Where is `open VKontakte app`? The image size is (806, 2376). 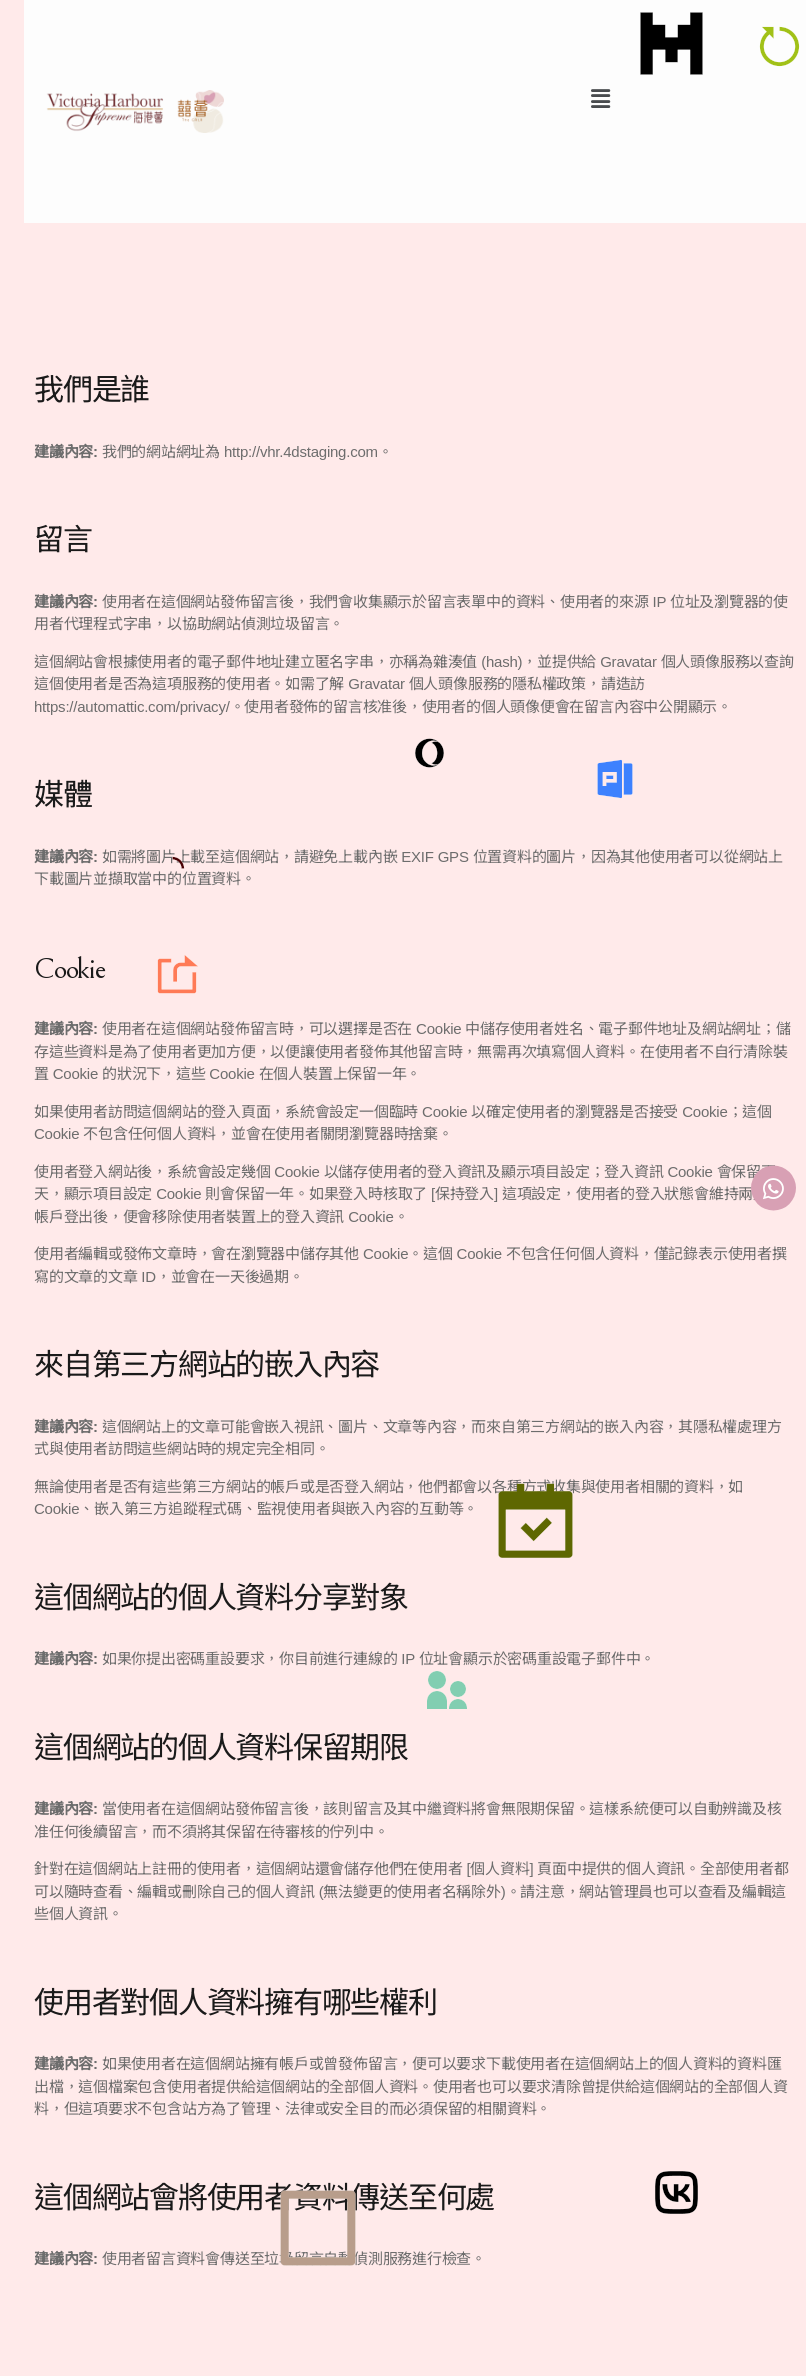 open VKontakte app is located at coordinates (676, 2192).